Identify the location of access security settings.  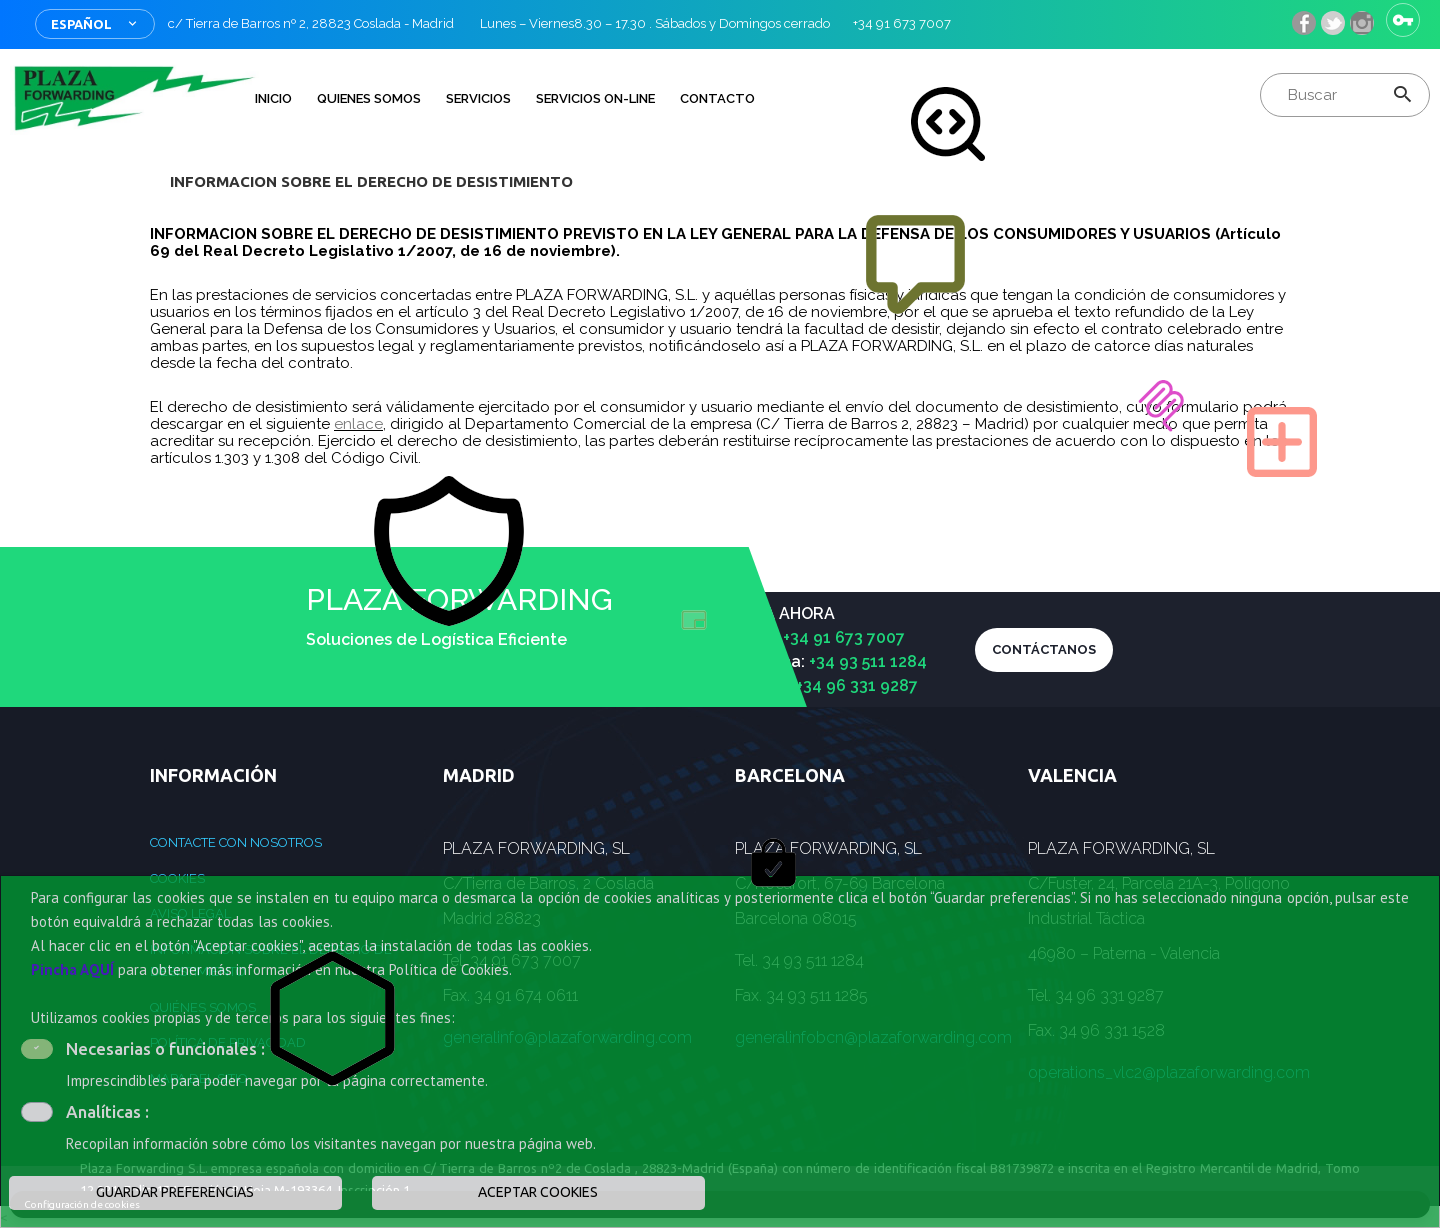
(449, 551).